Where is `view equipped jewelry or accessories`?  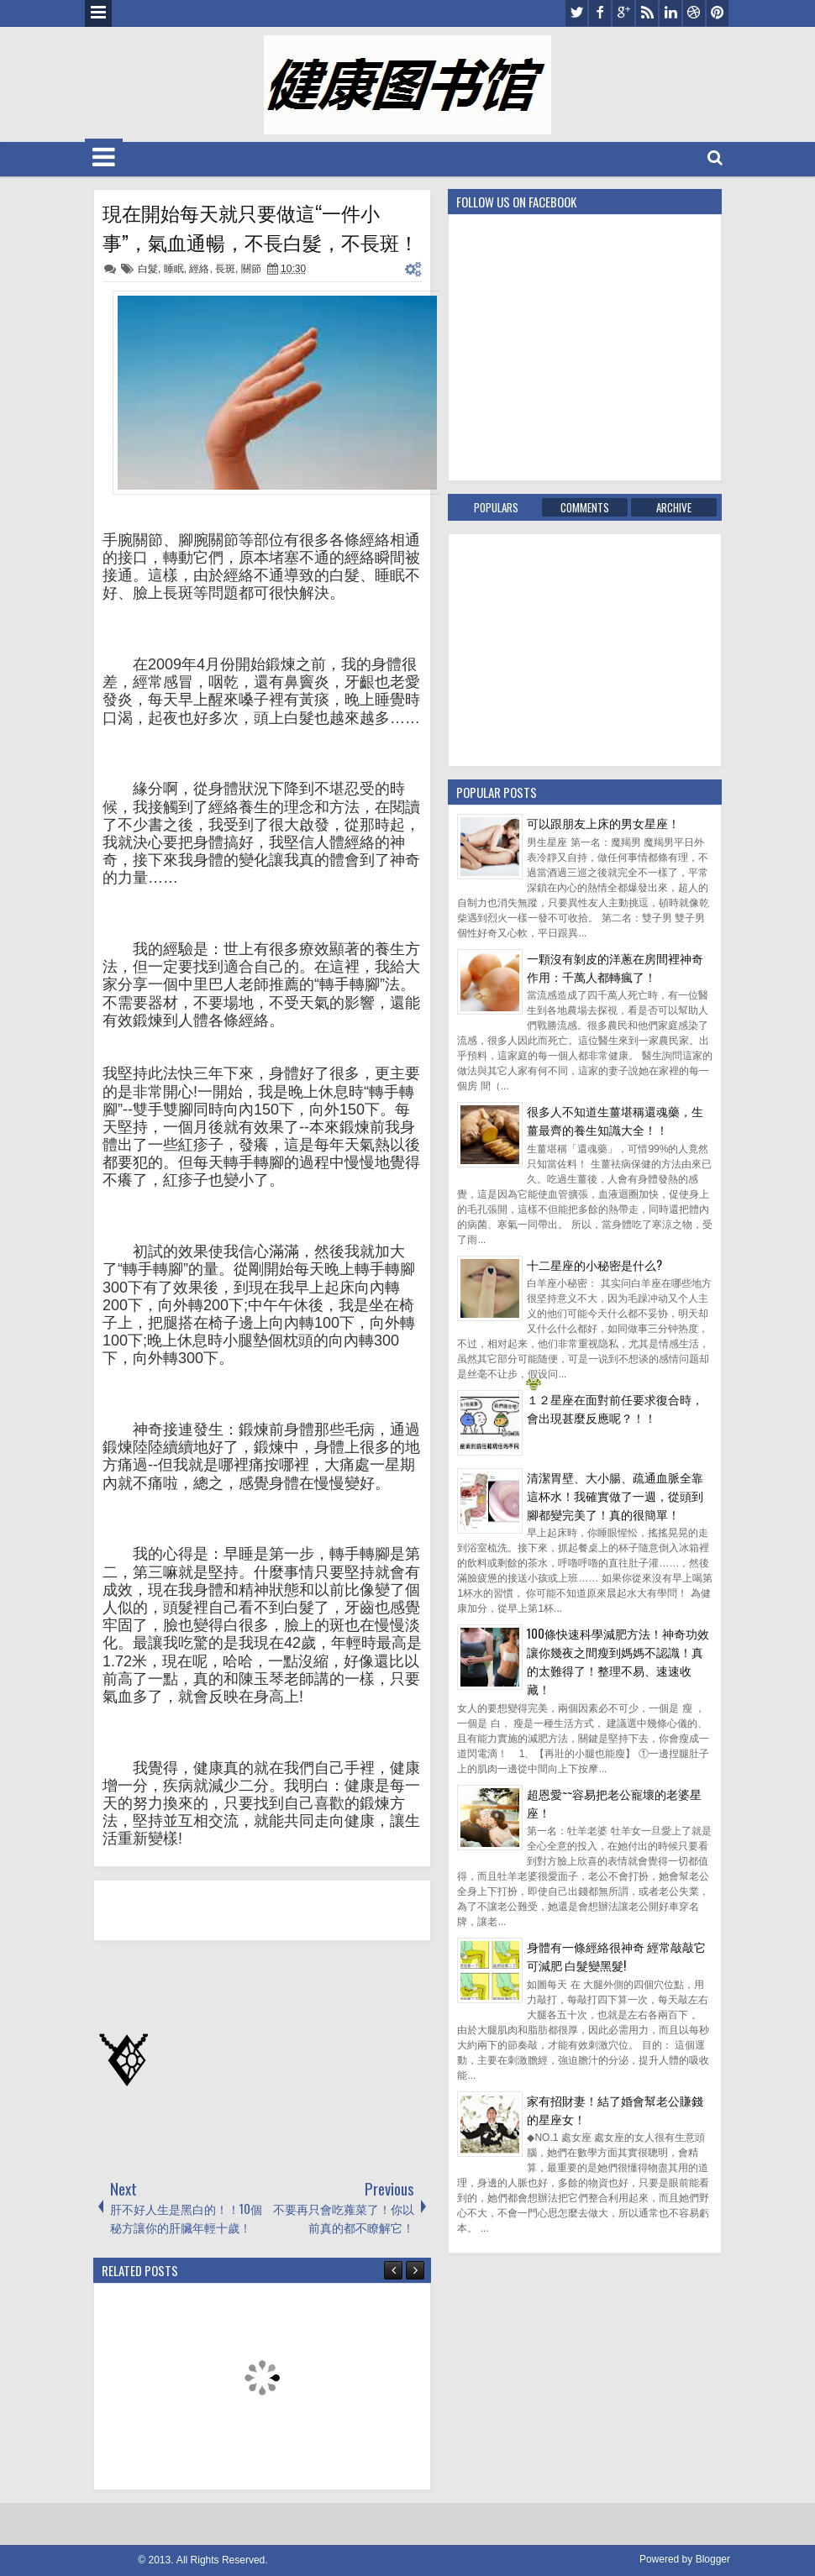
view equipped jewelry or accessories is located at coordinates (125, 2060).